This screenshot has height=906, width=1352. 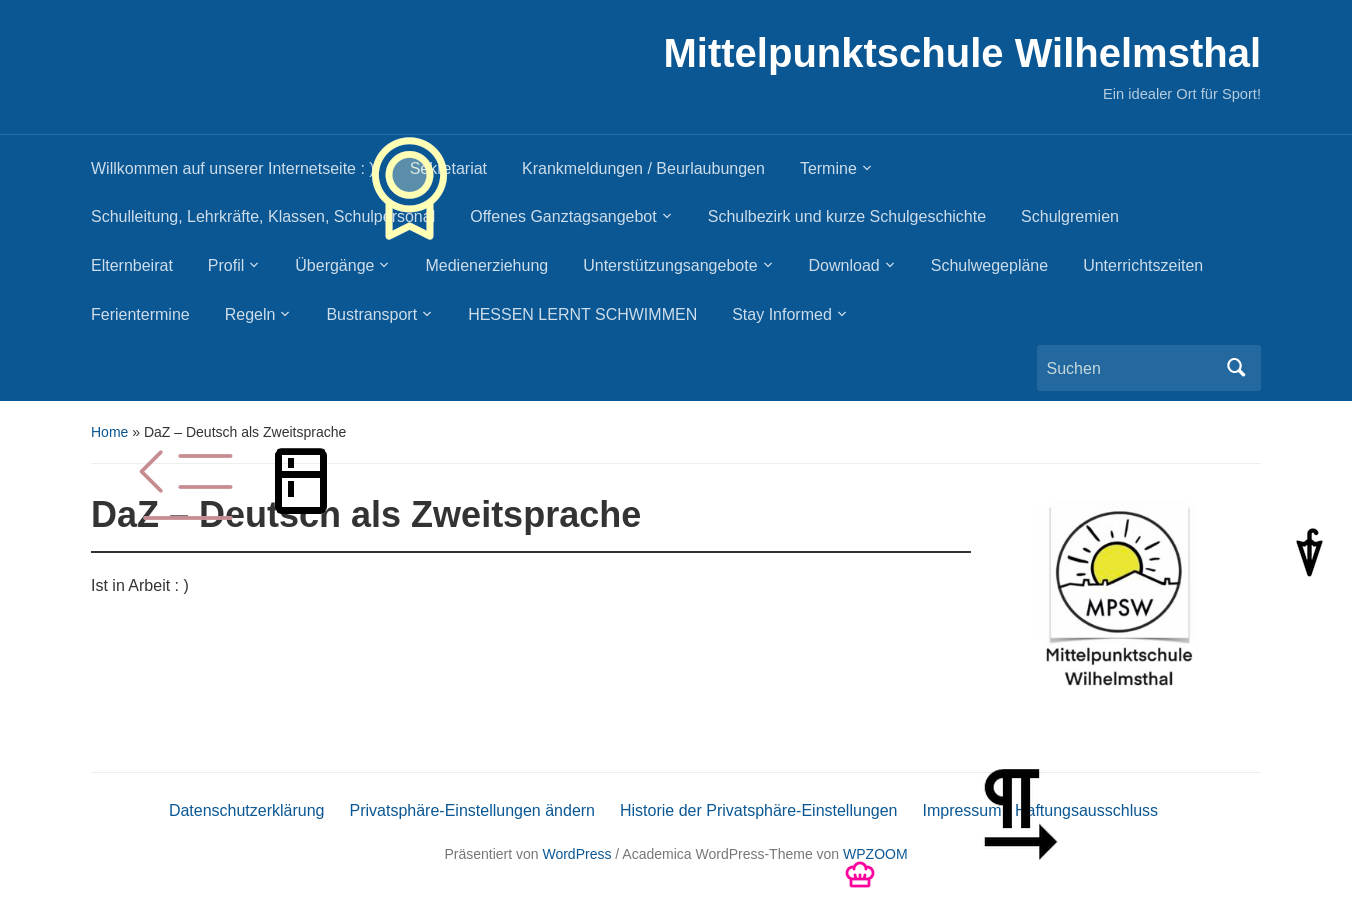 I want to click on indicates rainy weather conditions, so click(x=1309, y=553).